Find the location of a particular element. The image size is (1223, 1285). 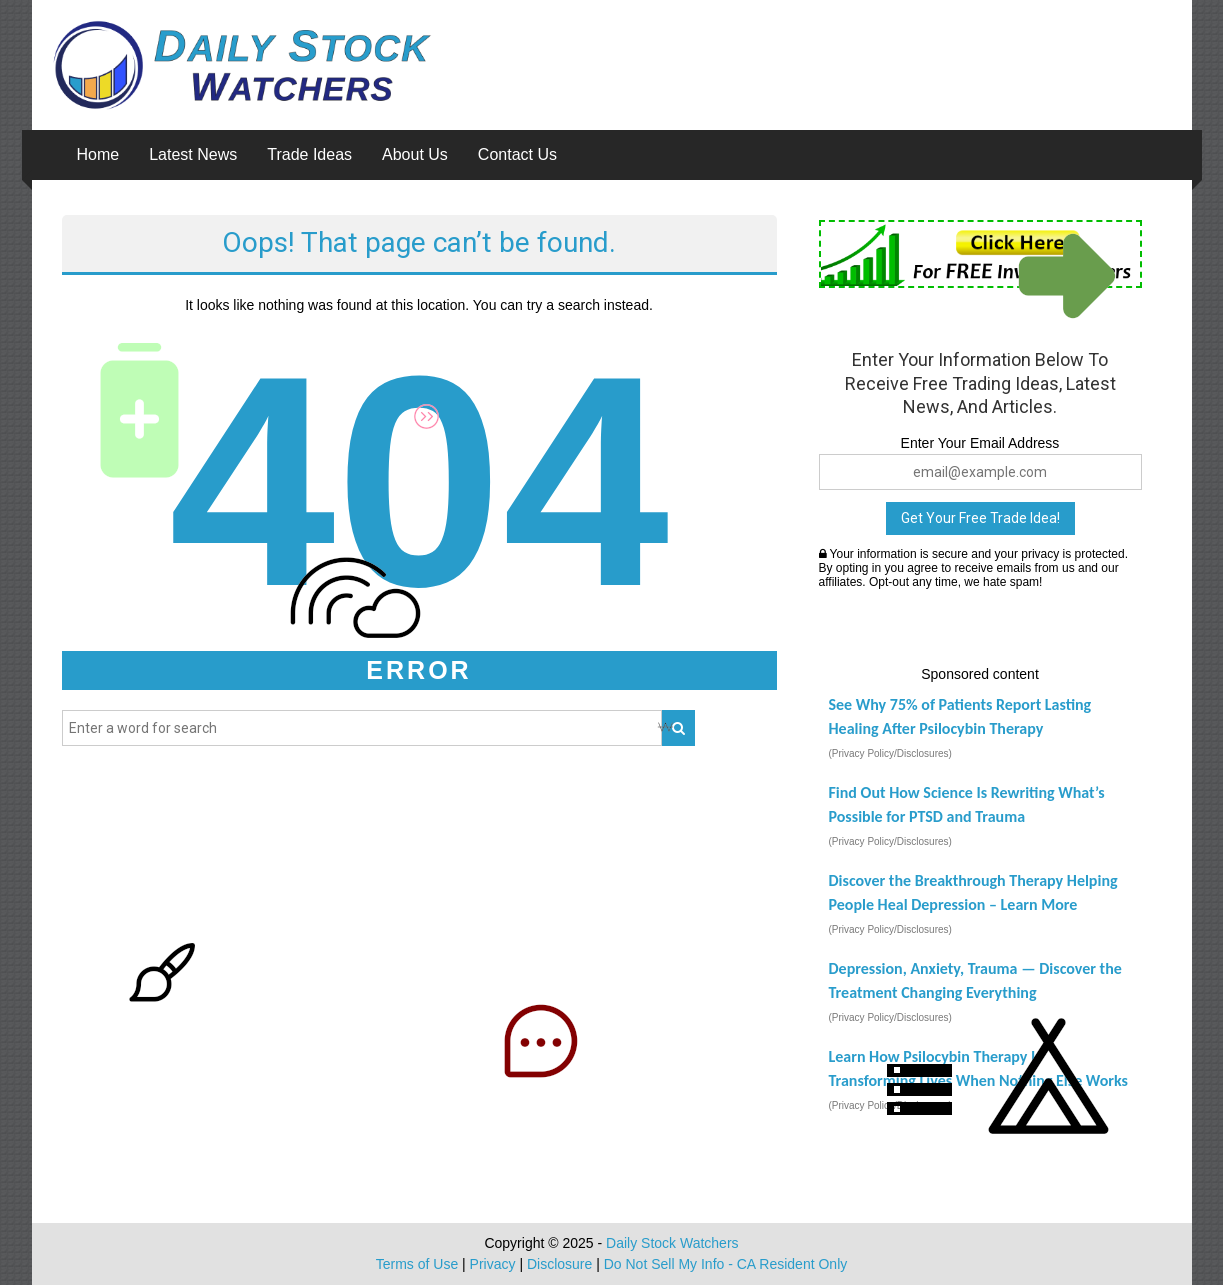

open chat or messaging is located at coordinates (539, 1042).